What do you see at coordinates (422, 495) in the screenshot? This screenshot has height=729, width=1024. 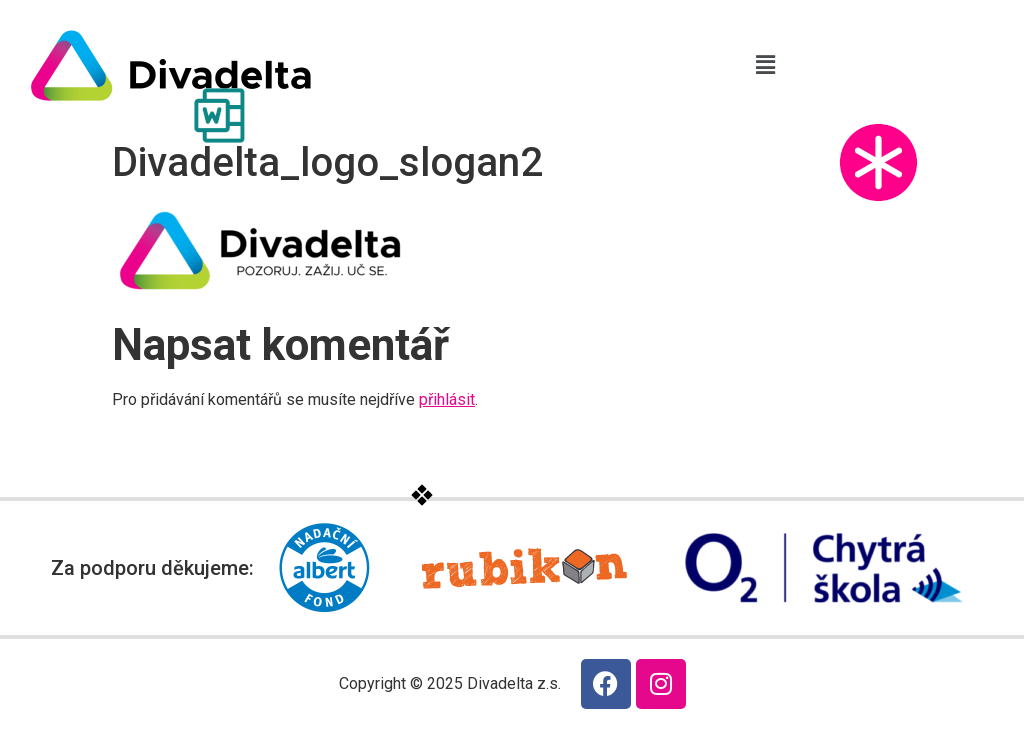 I see `access app dashboard or home screen` at bounding box center [422, 495].